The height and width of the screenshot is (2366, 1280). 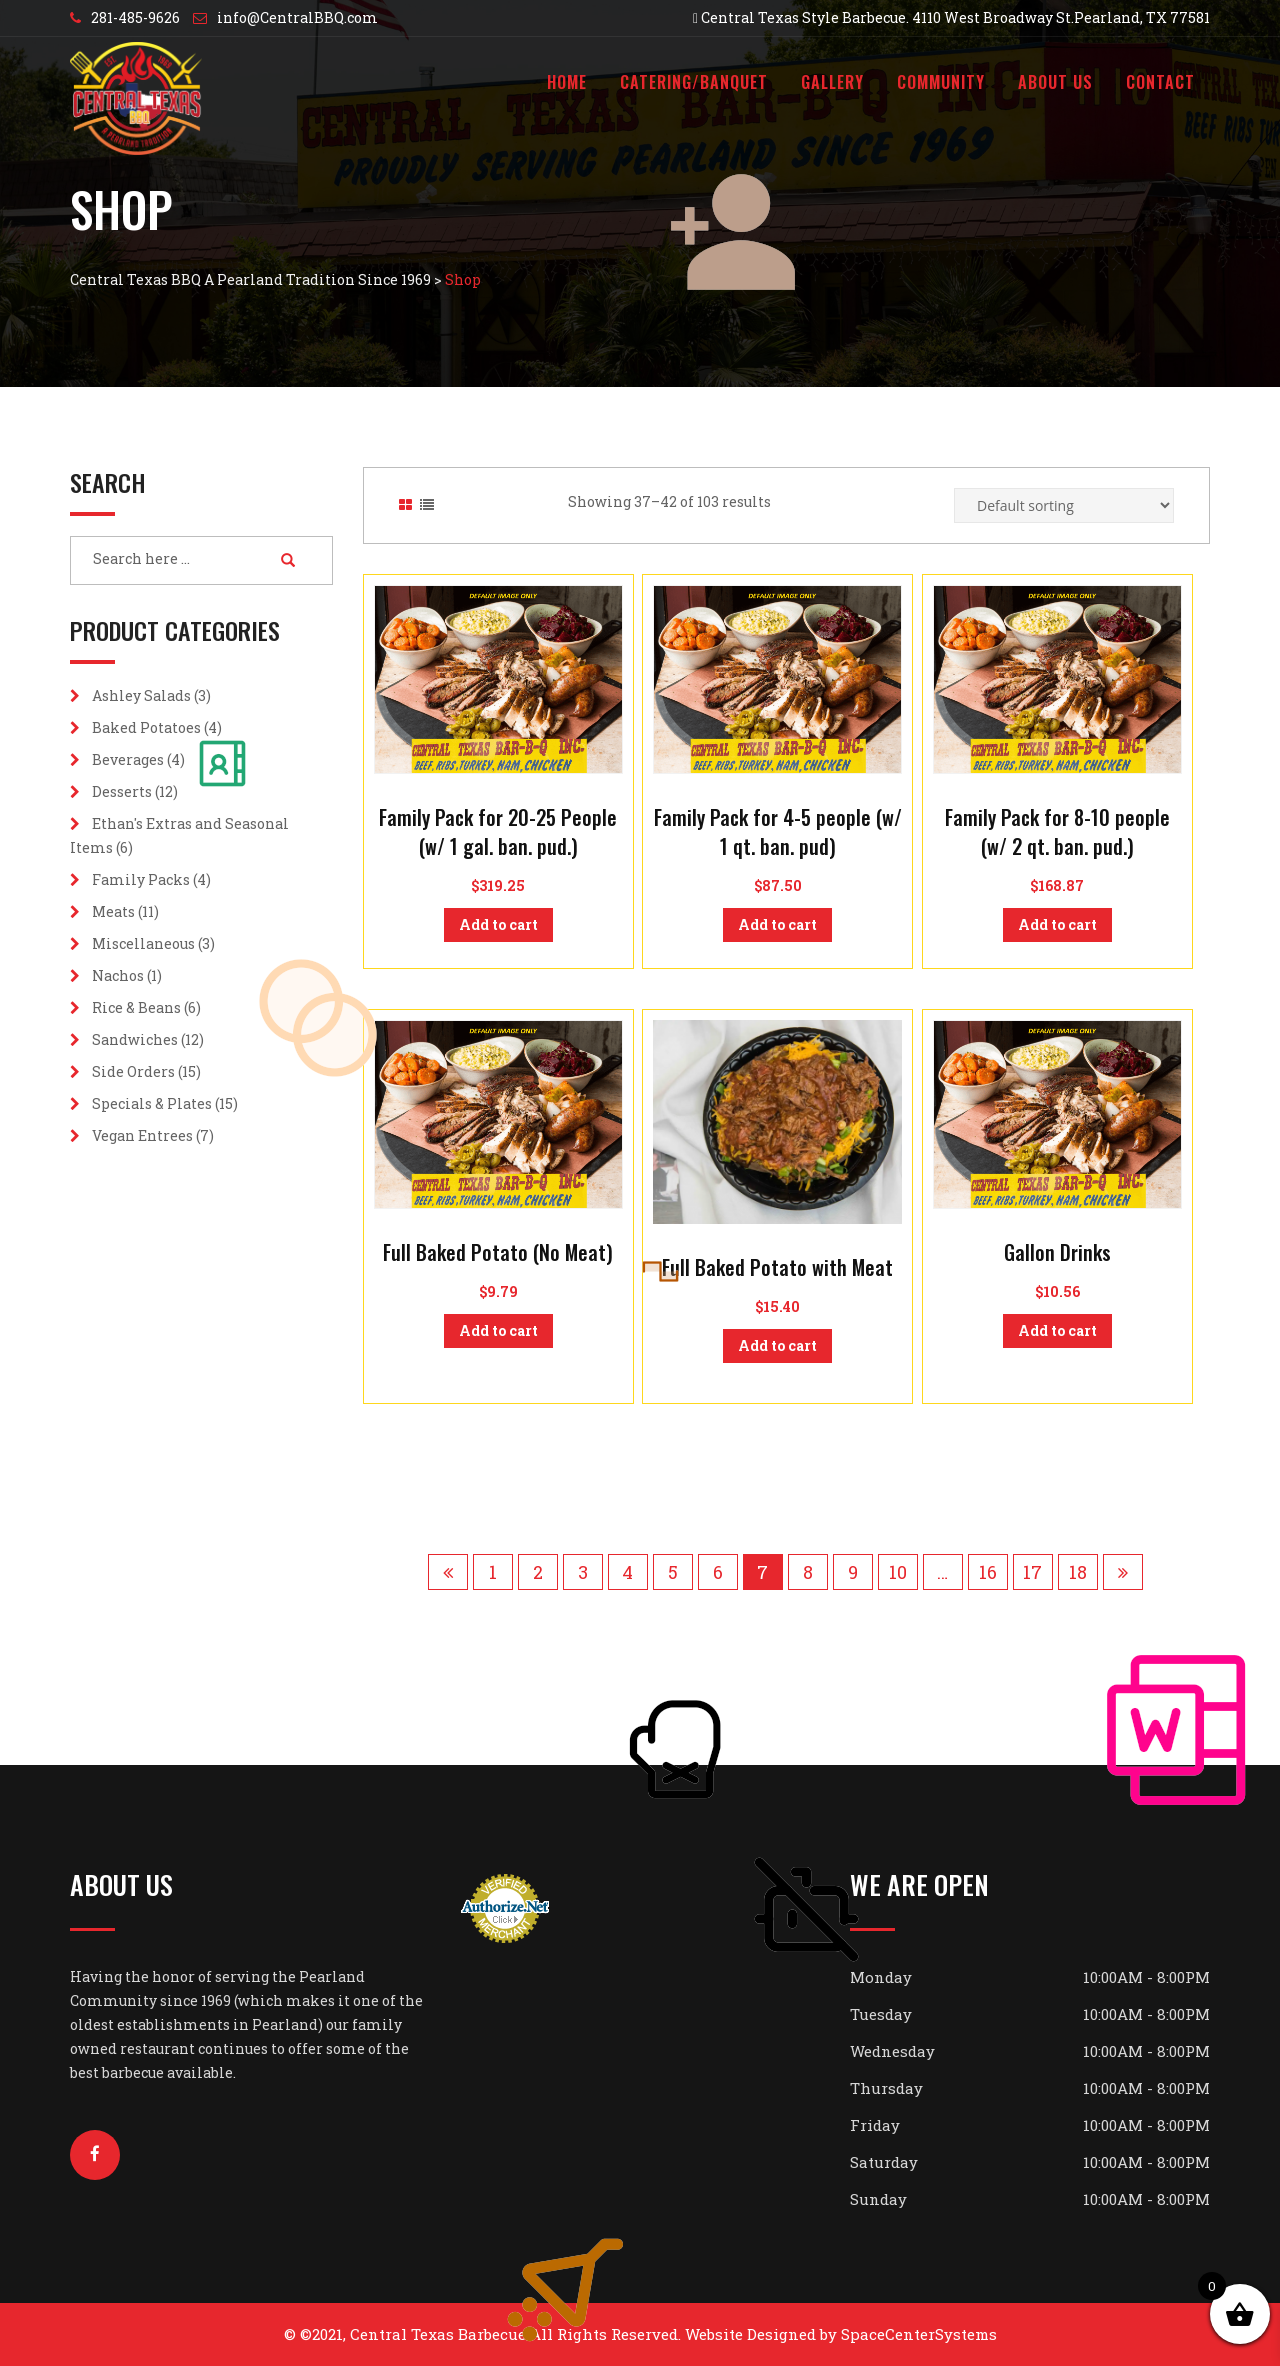 What do you see at coordinates (318, 1018) in the screenshot?
I see `merge or combine selected objects` at bounding box center [318, 1018].